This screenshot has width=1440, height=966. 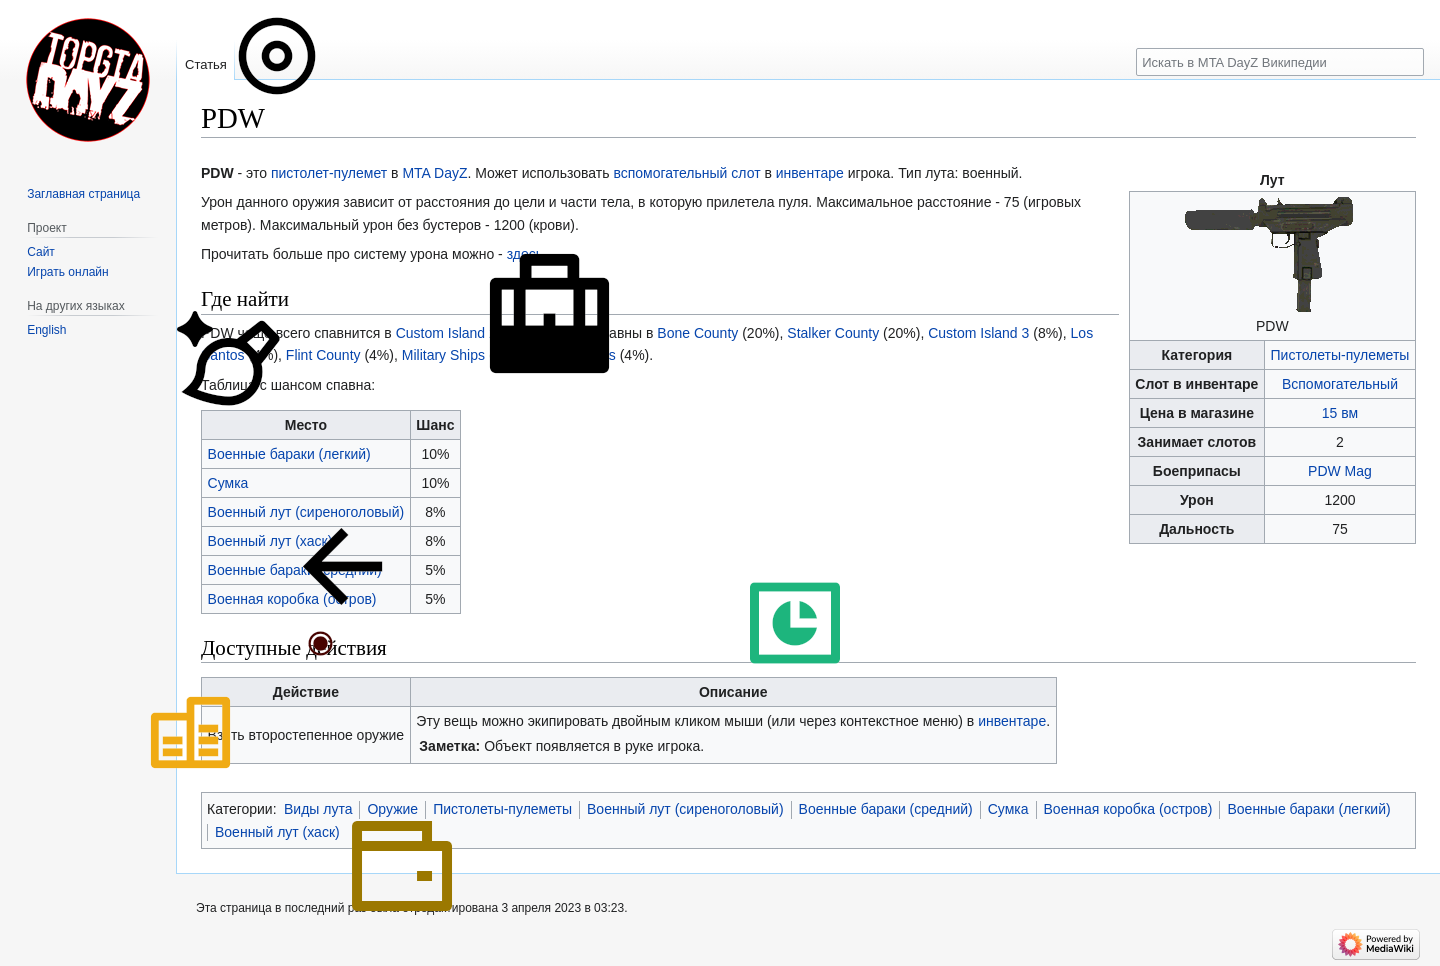 I want to click on indicates loading or processing in progress, so click(x=320, y=643).